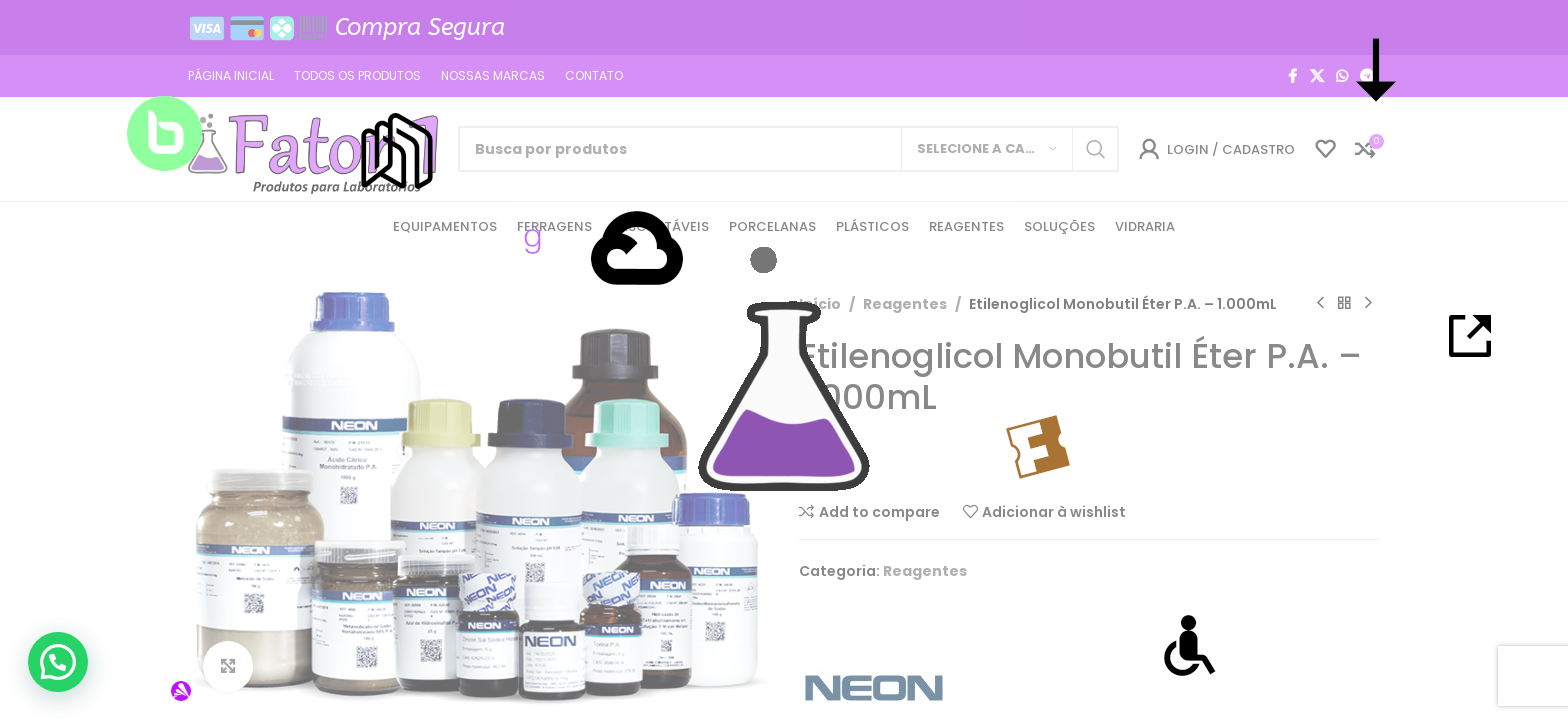 This screenshot has width=1568, height=720. What do you see at coordinates (181, 691) in the screenshot?
I see `open avast antivirus application` at bounding box center [181, 691].